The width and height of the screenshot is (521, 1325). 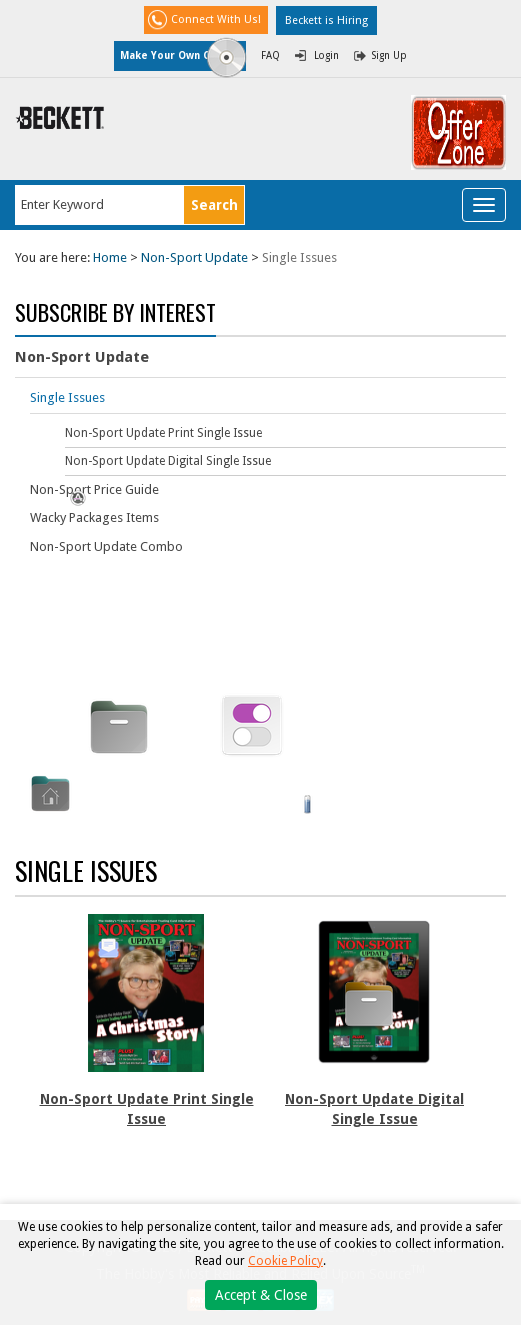 I want to click on open the file manager application, so click(x=119, y=727).